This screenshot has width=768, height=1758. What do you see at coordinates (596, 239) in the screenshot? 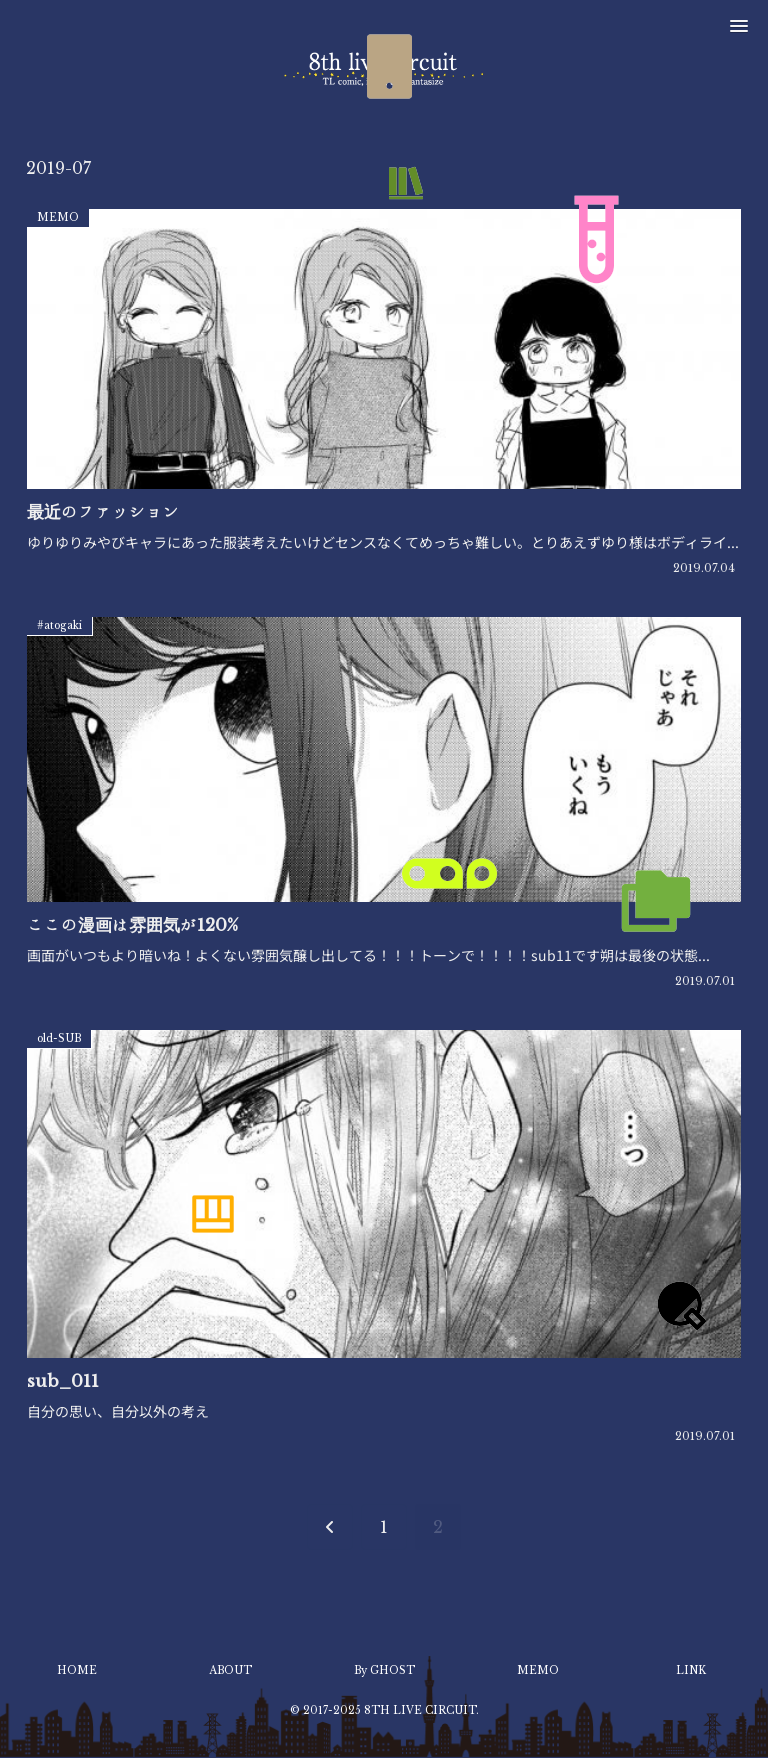
I see `access lab results or test data` at bounding box center [596, 239].